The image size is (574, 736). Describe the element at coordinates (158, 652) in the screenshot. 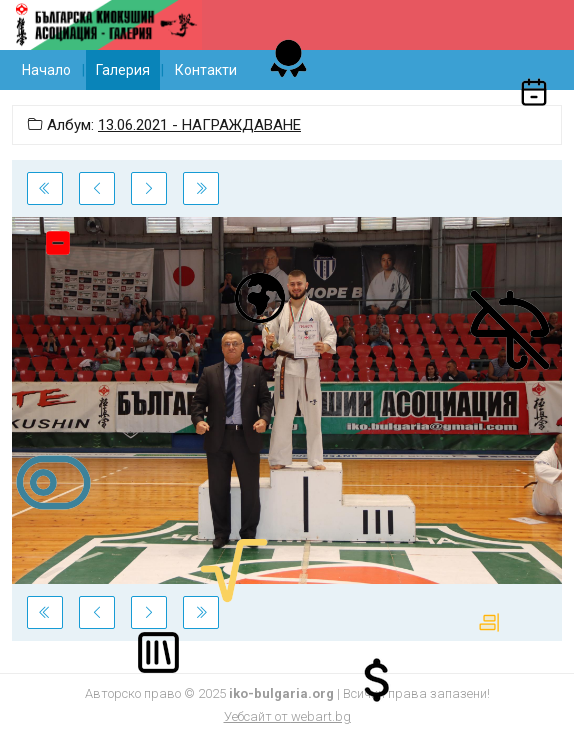

I see `access your media library` at that location.